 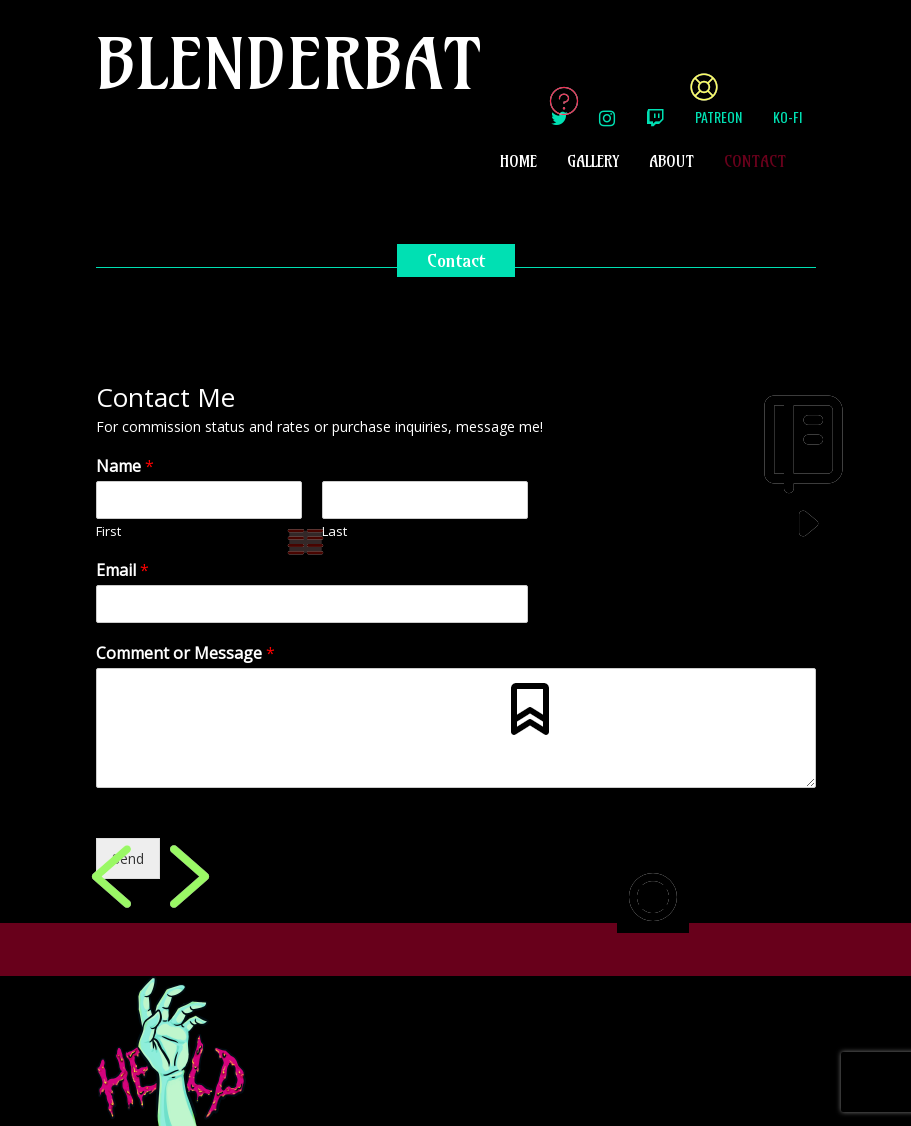 What do you see at coordinates (704, 87) in the screenshot?
I see `access help or support` at bounding box center [704, 87].